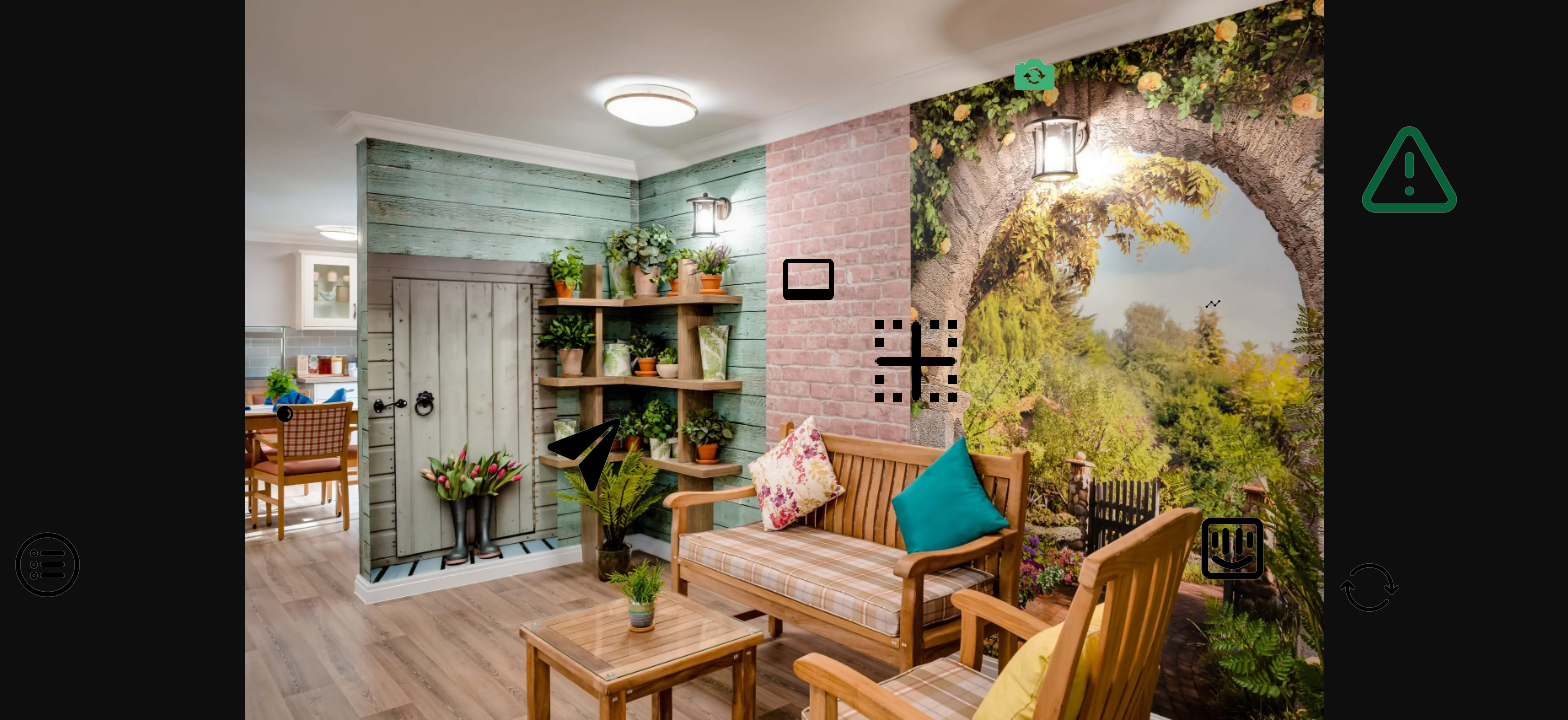  I want to click on view list or menu options, so click(47, 564).